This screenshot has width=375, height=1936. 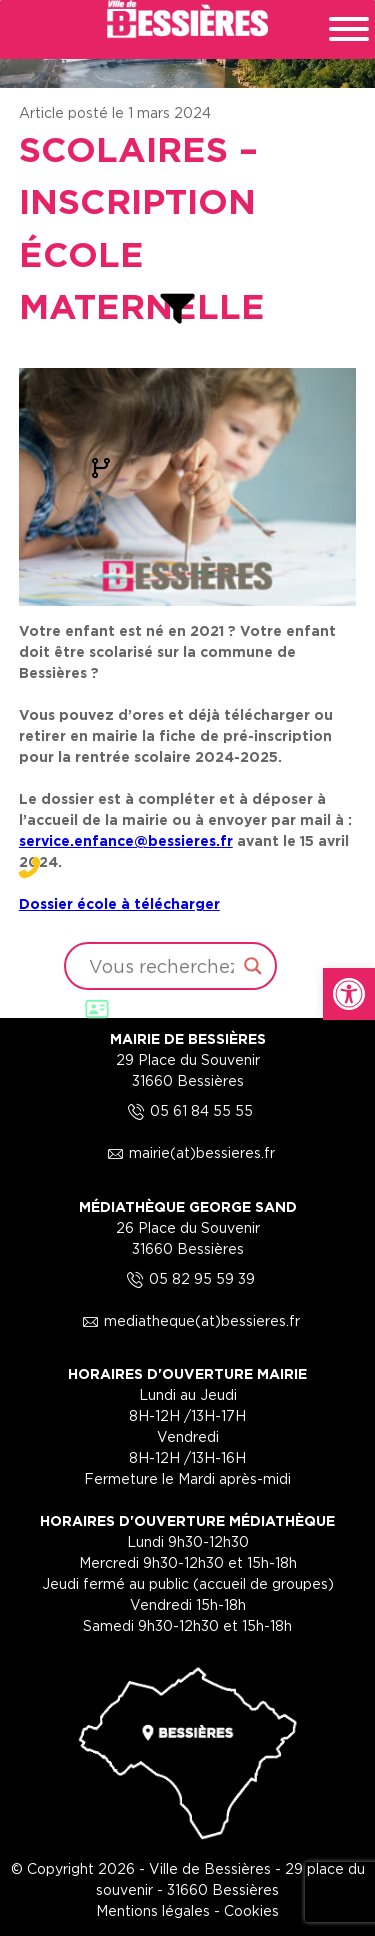 I want to click on filter or sort content, so click(x=177, y=306).